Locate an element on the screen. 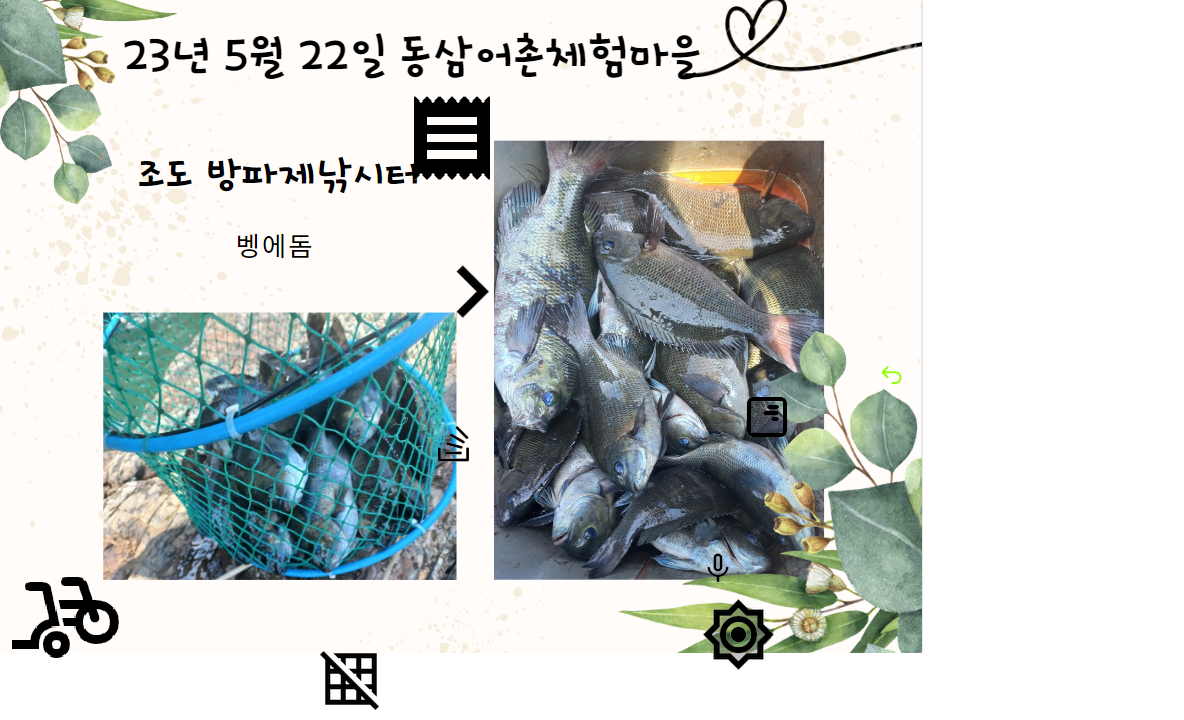  increase screen brightness is located at coordinates (738, 634).